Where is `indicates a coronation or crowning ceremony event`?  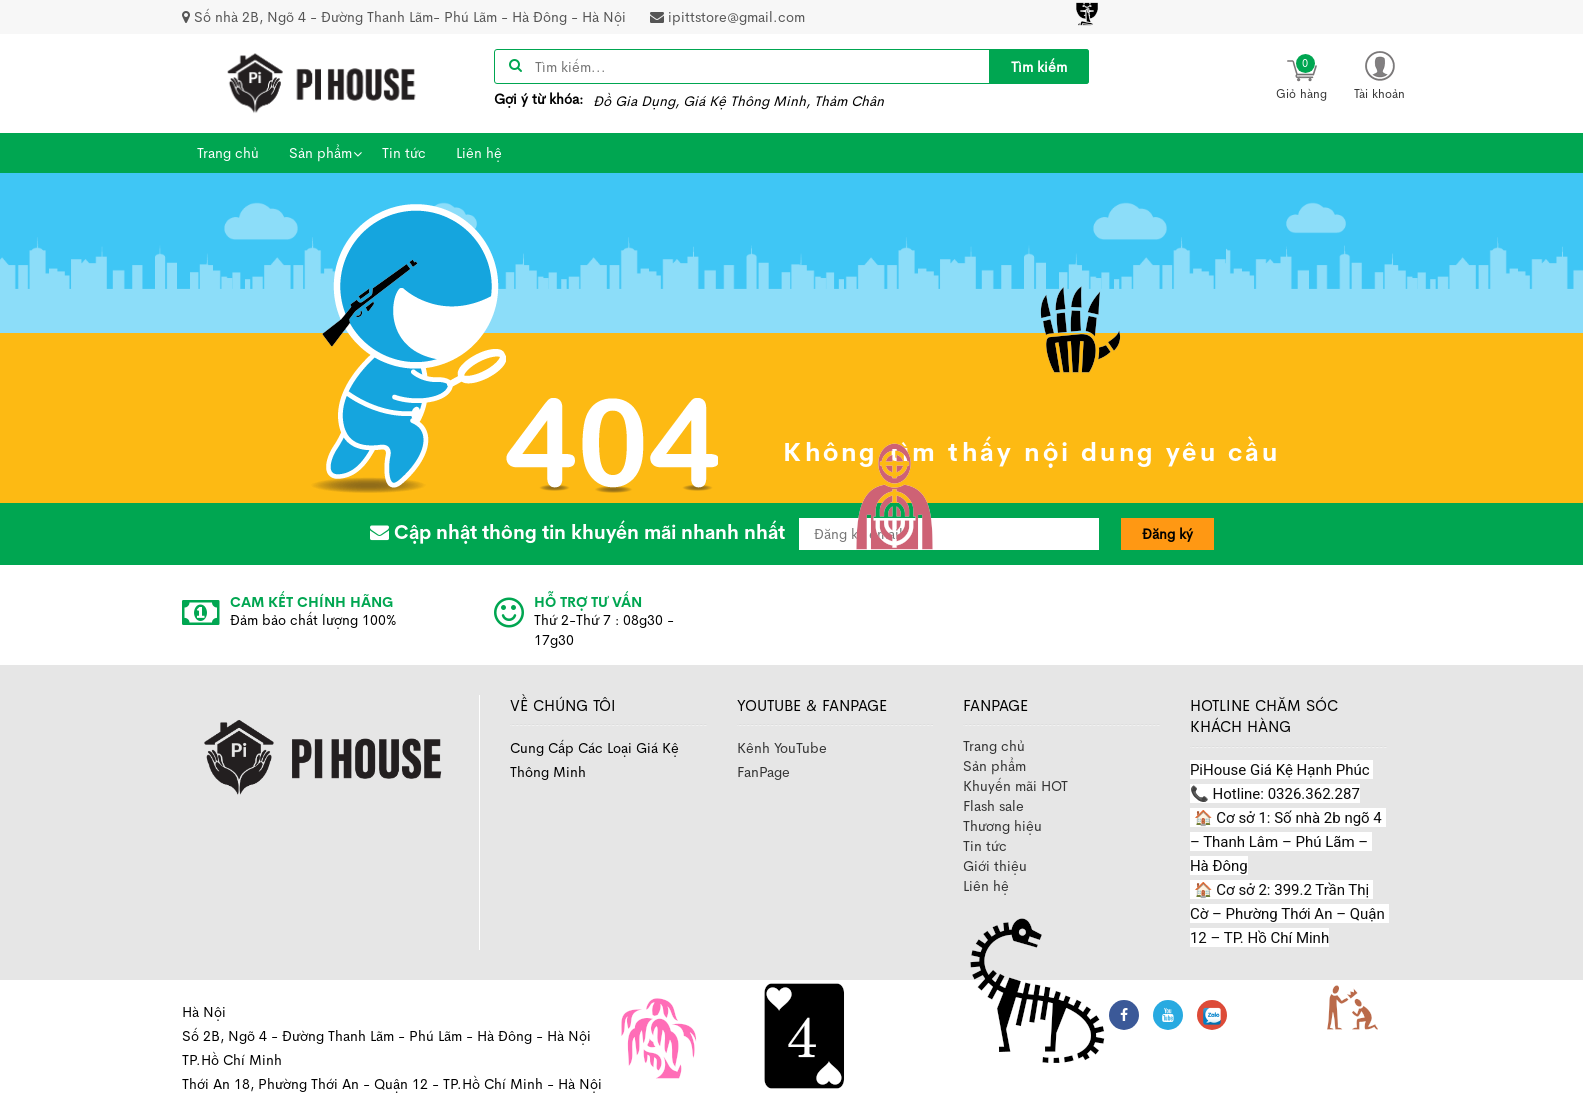
indicates a coronation or crowning ceremony event is located at coordinates (1352, 1007).